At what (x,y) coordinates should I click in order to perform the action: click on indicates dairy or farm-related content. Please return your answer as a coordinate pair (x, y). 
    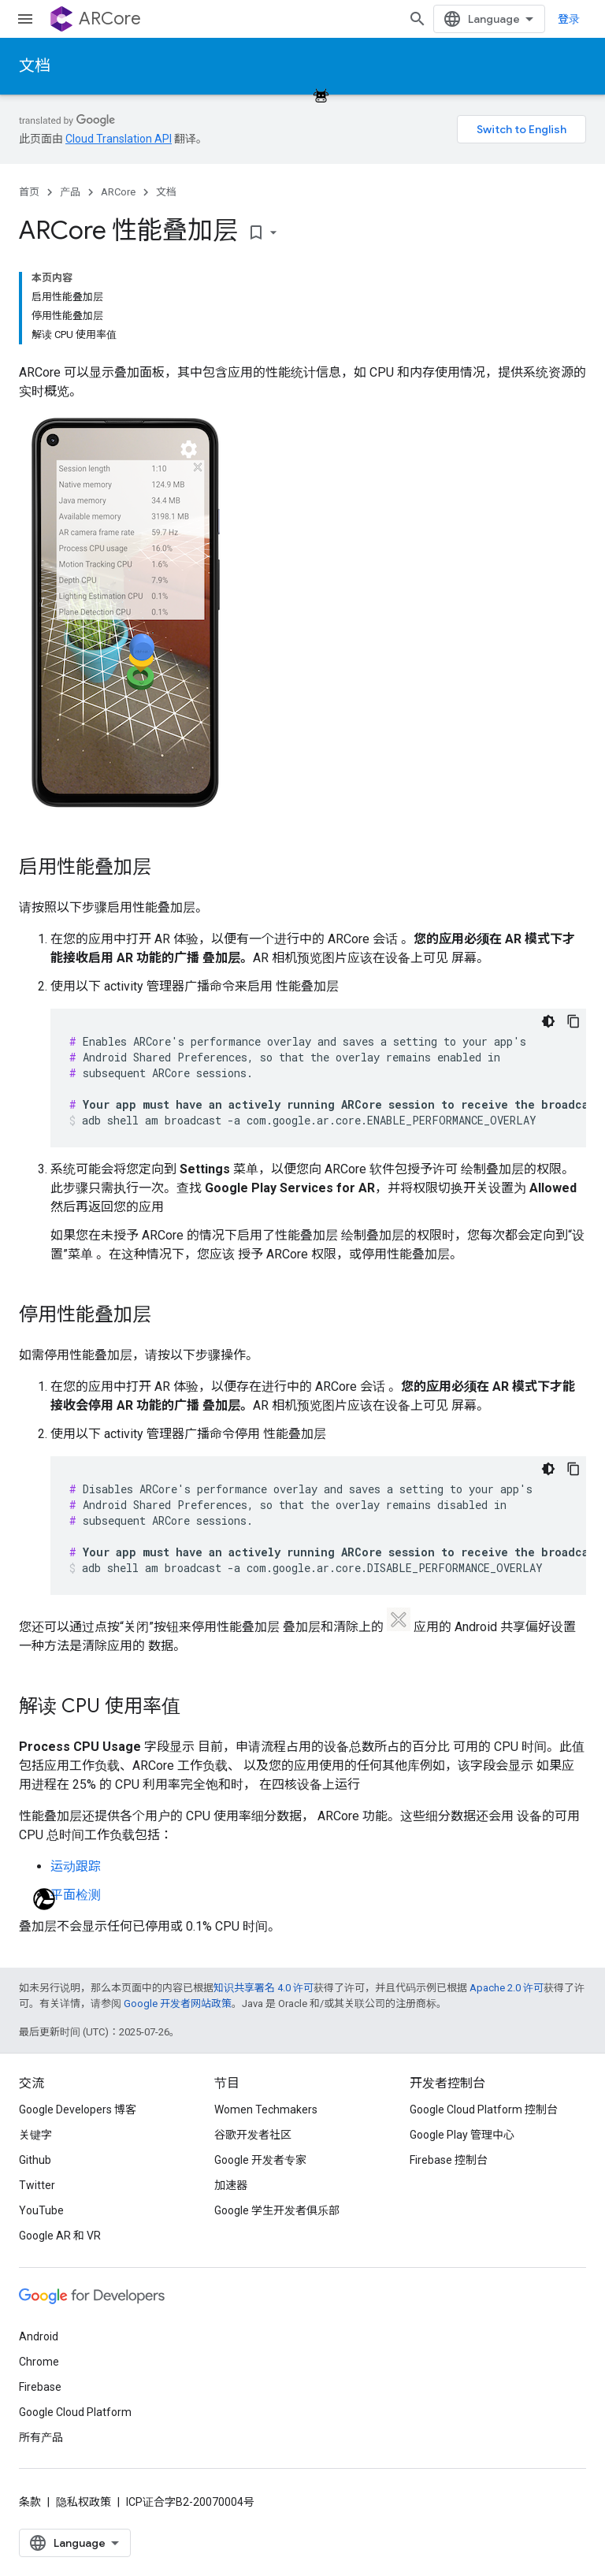
    Looking at the image, I should click on (321, 95).